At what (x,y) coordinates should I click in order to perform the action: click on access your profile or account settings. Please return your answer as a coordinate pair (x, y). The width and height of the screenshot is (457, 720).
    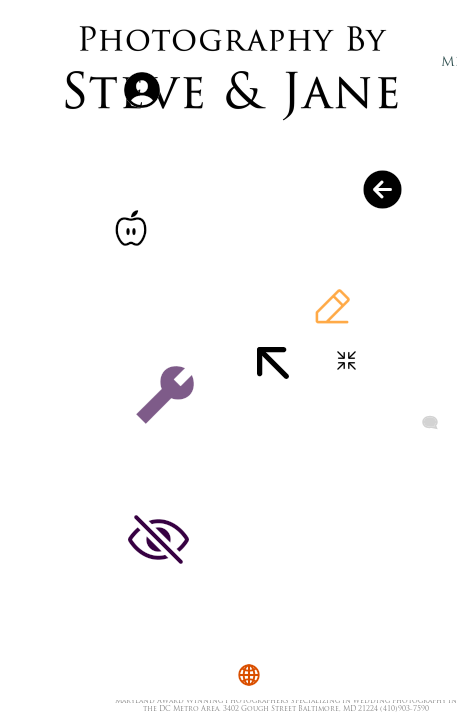
    Looking at the image, I should click on (142, 90).